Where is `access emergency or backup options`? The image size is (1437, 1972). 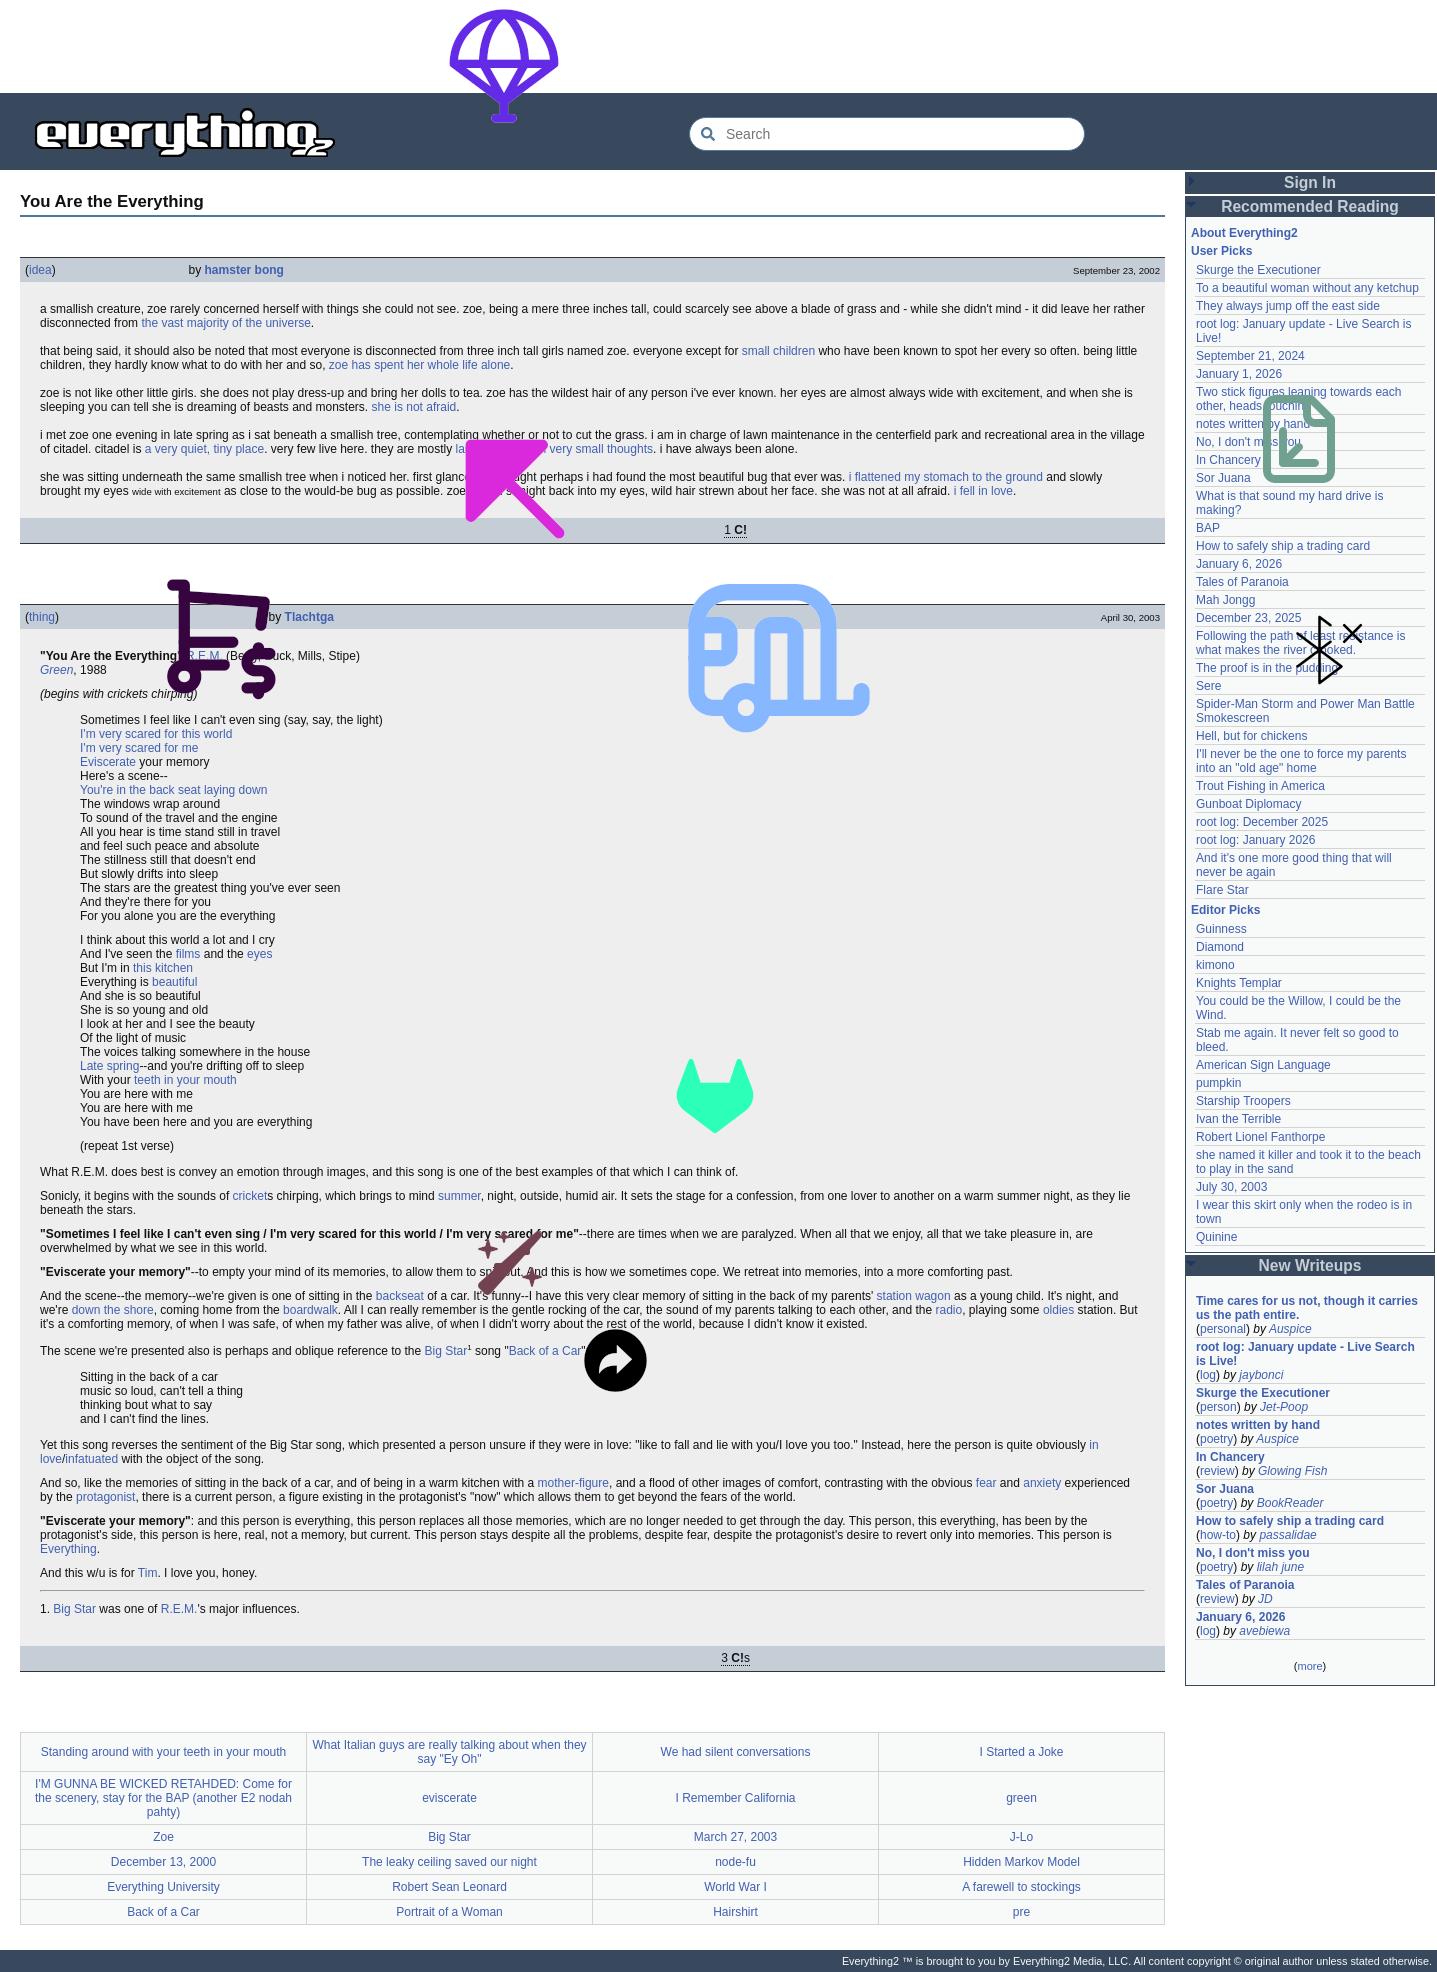
access emergency or backup options is located at coordinates (504, 68).